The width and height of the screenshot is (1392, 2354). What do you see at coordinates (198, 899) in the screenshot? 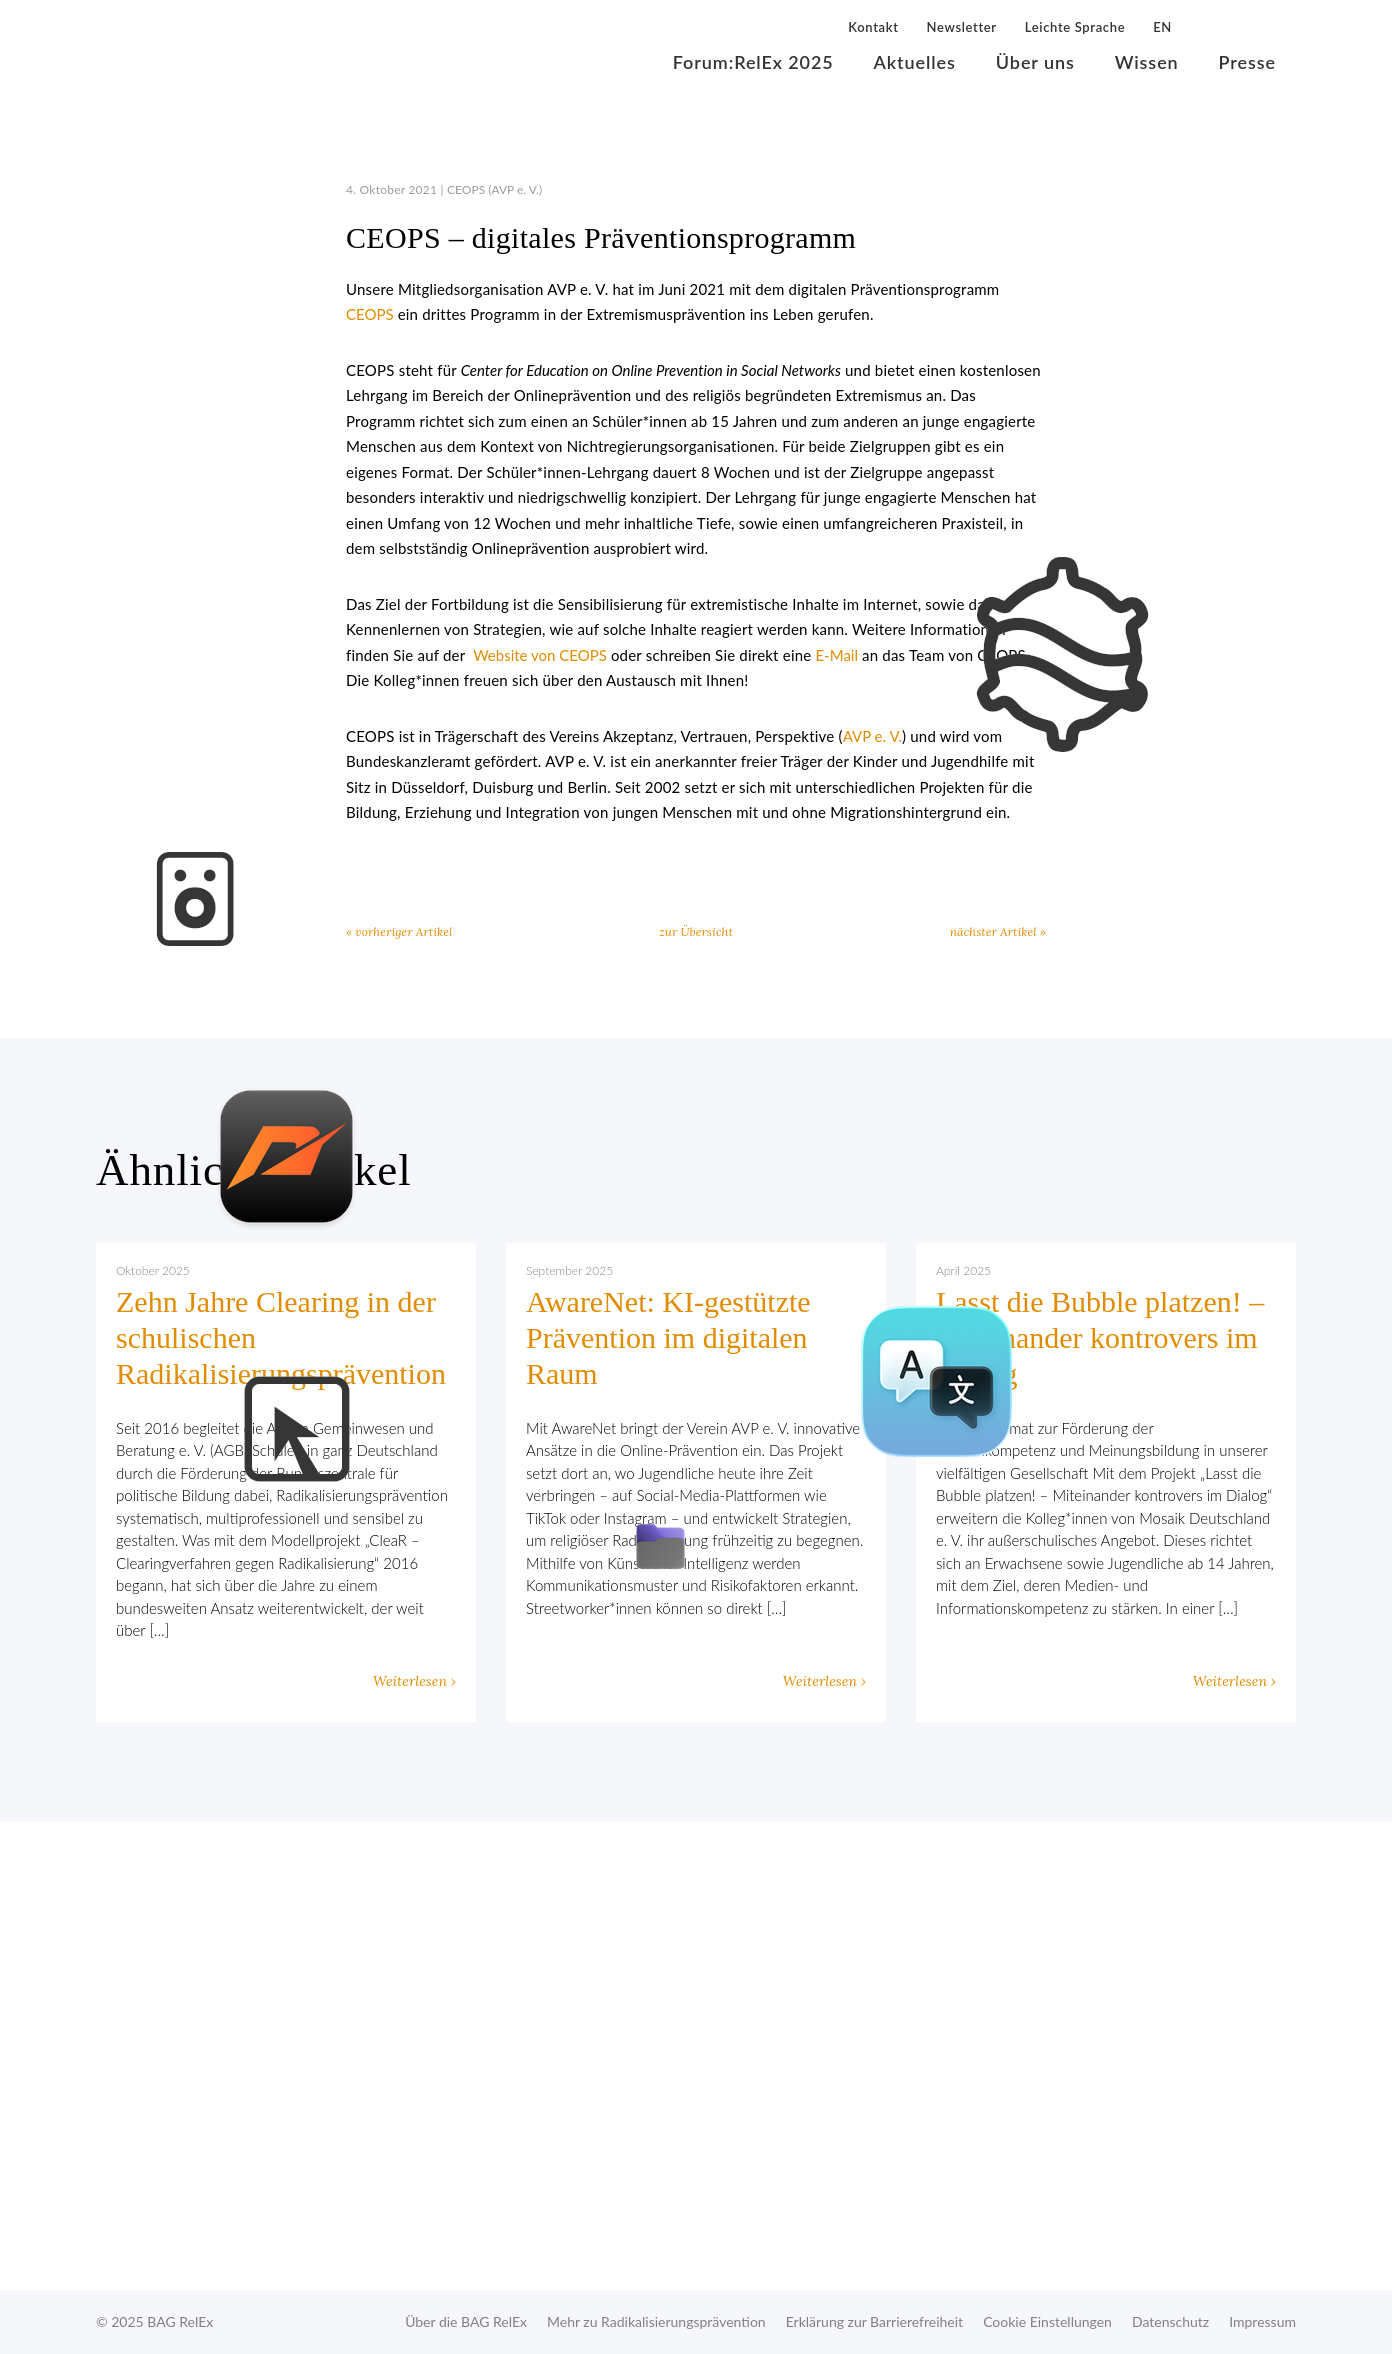
I see `open rhythmbox music player` at bounding box center [198, 899].